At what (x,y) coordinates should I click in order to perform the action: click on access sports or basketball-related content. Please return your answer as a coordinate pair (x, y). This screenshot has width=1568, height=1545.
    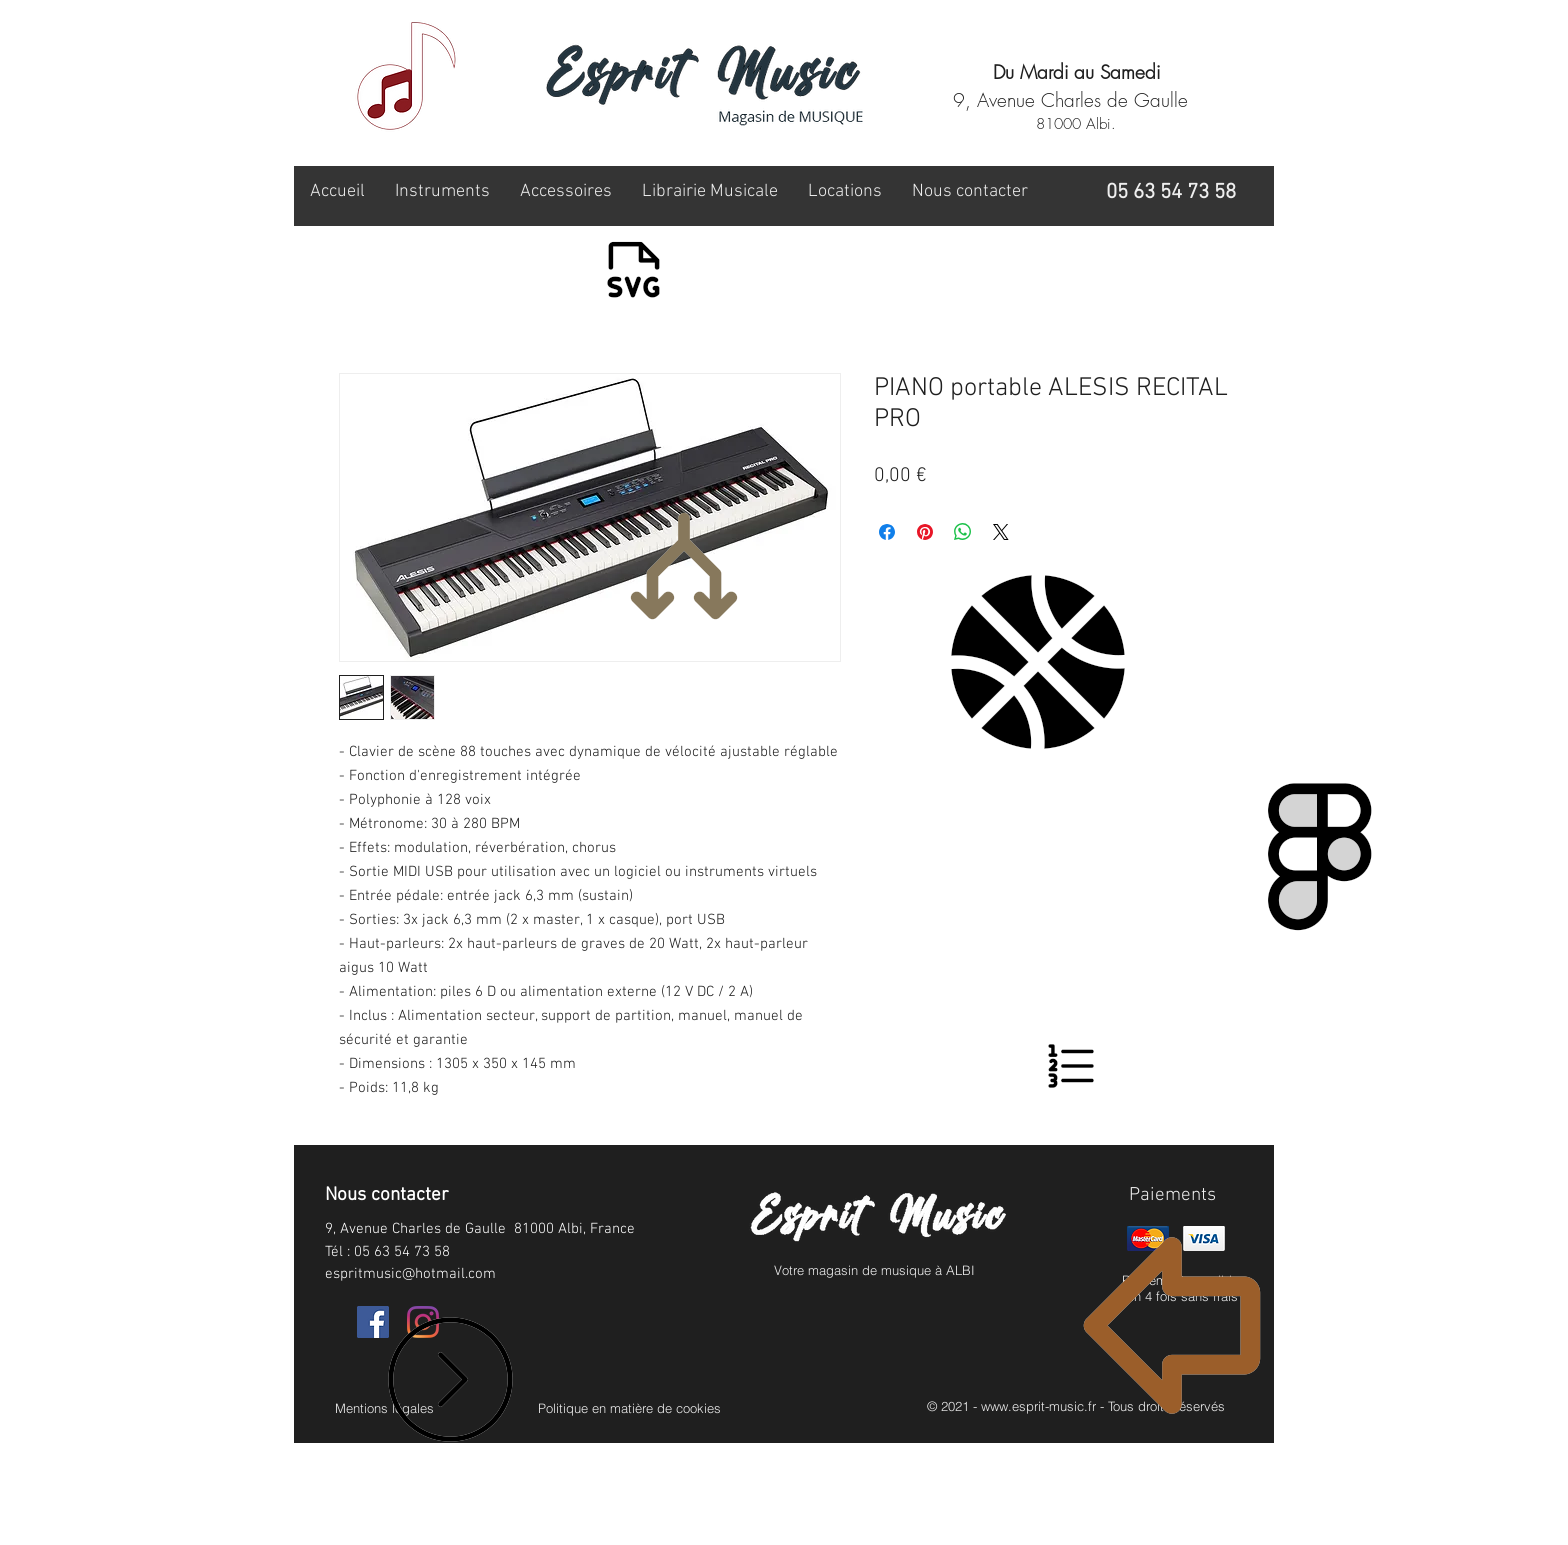
    Looking at the image, I should click on (1038, 662).